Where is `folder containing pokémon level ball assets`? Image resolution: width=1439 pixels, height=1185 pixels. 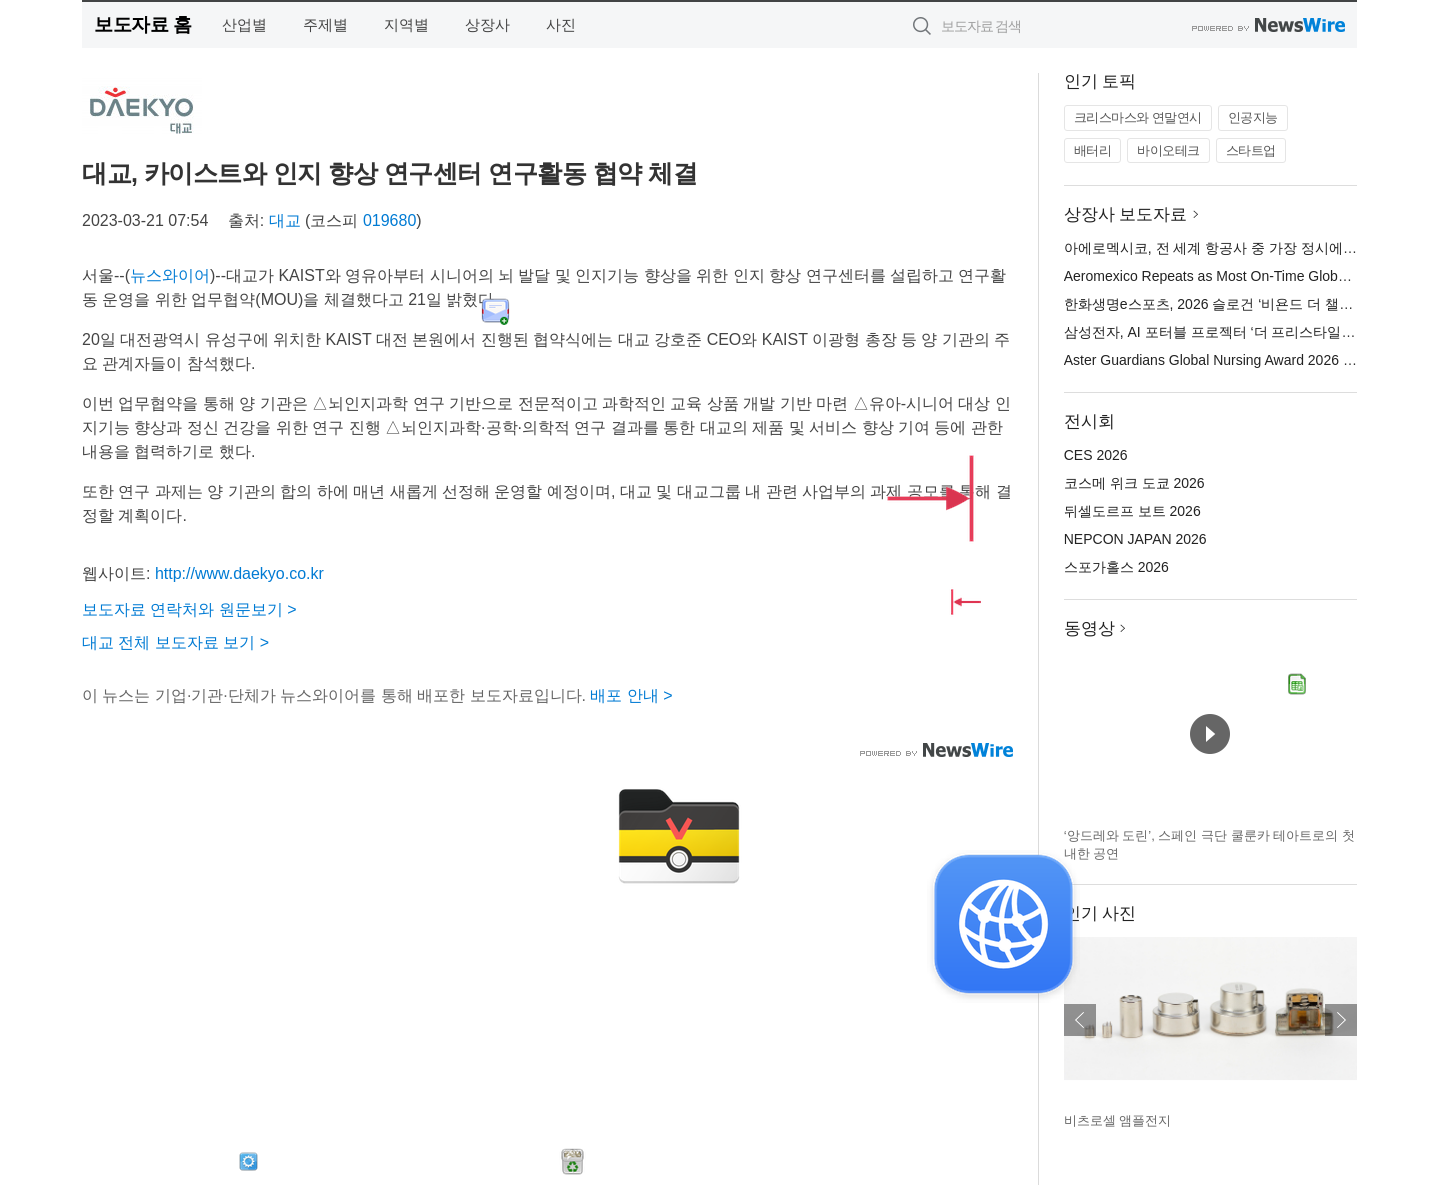
folder containing pokémon level ball assets is located at coordinates (678, 839).